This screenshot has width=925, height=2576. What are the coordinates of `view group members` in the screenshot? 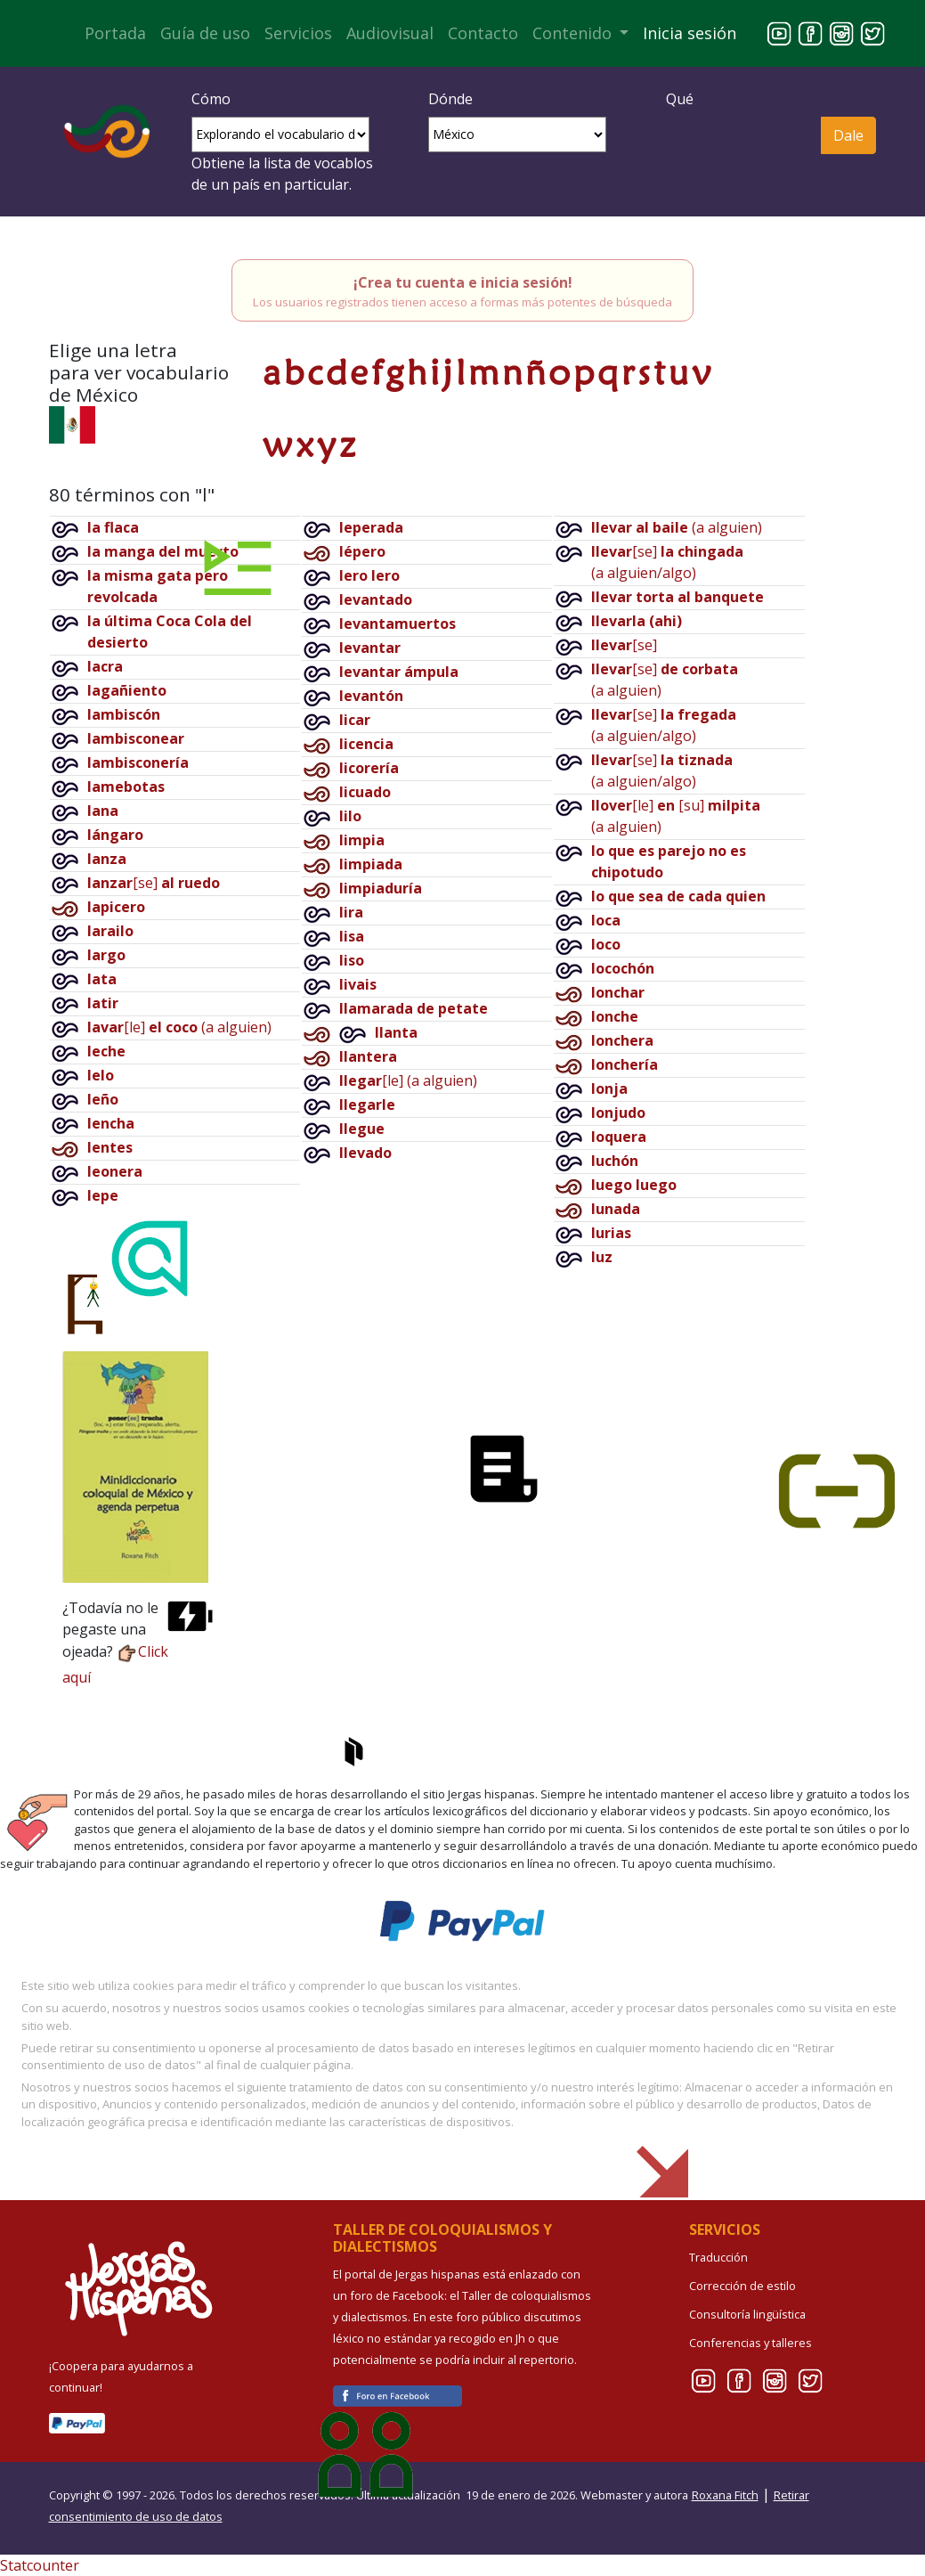 It's located at (365, 2454).